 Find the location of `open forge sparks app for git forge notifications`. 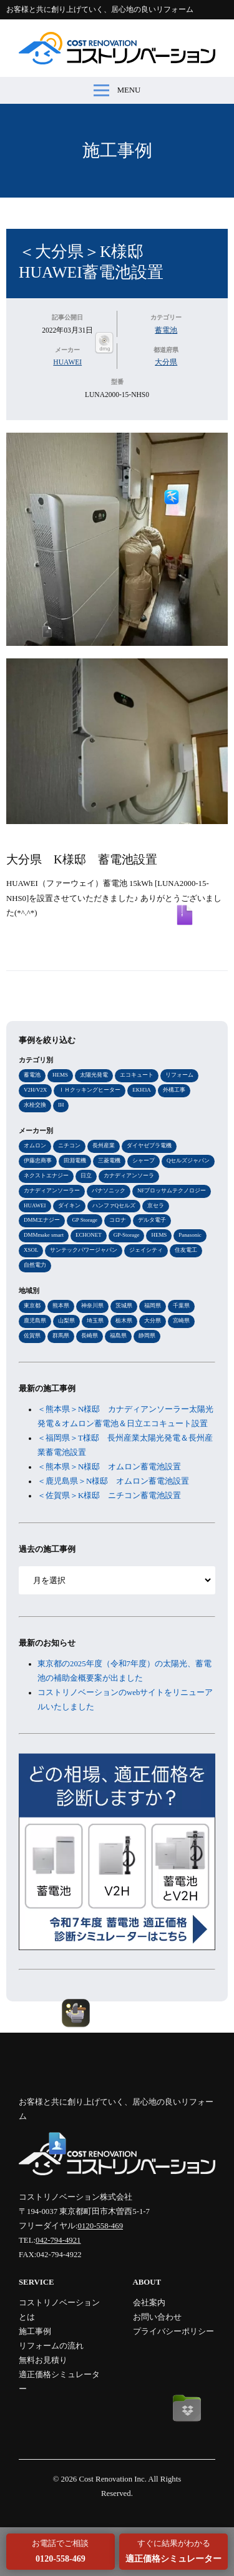

open forge sparks app for git forge notifications is located at coordinates (76, 2013).